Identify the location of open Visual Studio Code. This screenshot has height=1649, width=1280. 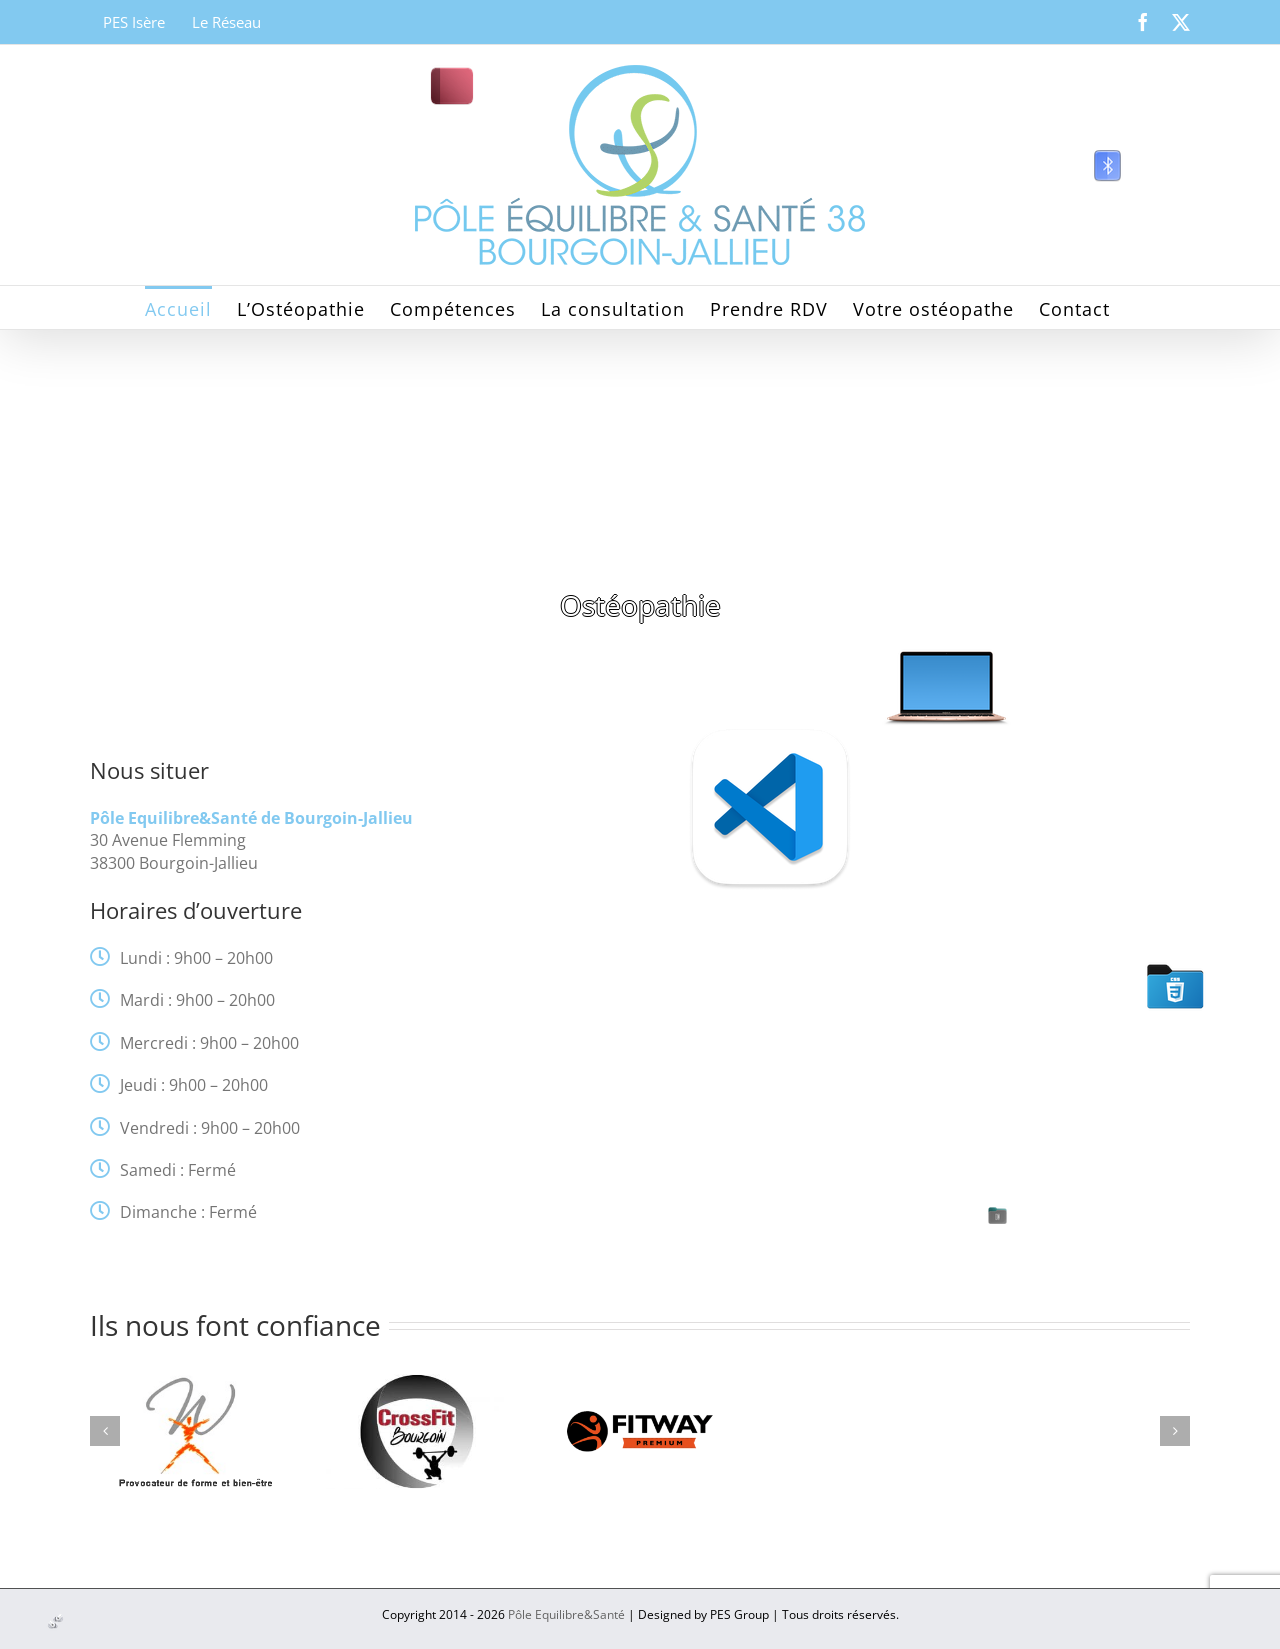
(770, 807).